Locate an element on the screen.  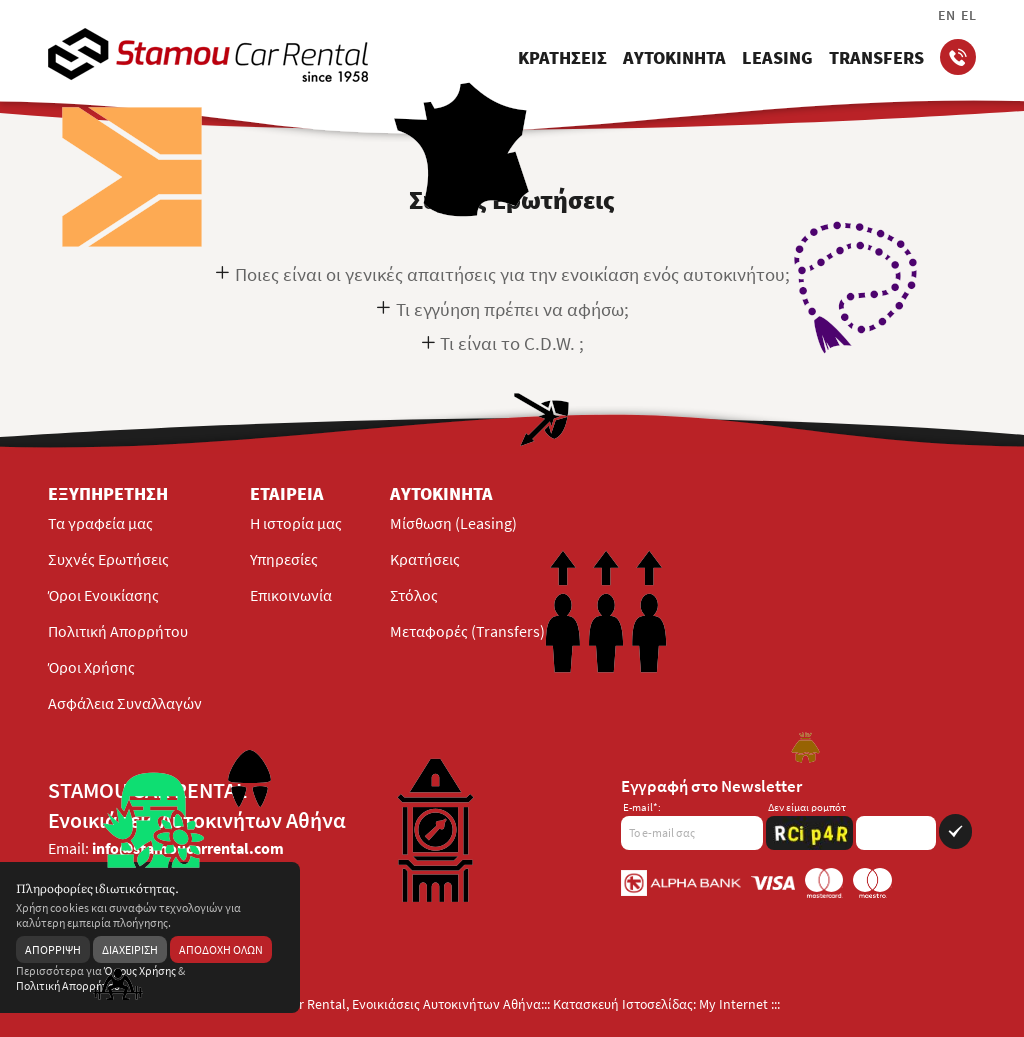
select a hut or shelter in-game is located at coordinates (805, 747).